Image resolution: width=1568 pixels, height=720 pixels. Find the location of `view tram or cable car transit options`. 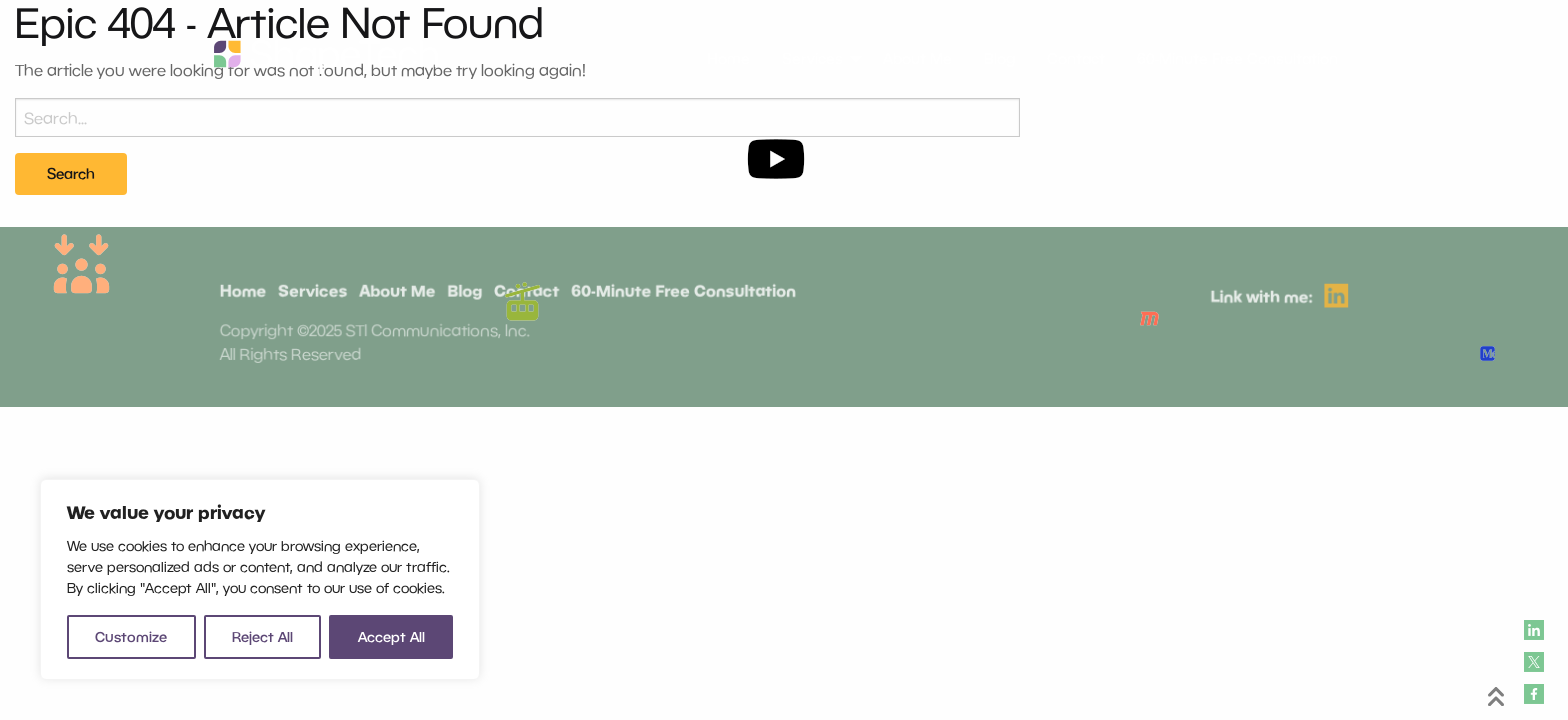

view tram or cable car transit options is located at coordinates (522, 302).